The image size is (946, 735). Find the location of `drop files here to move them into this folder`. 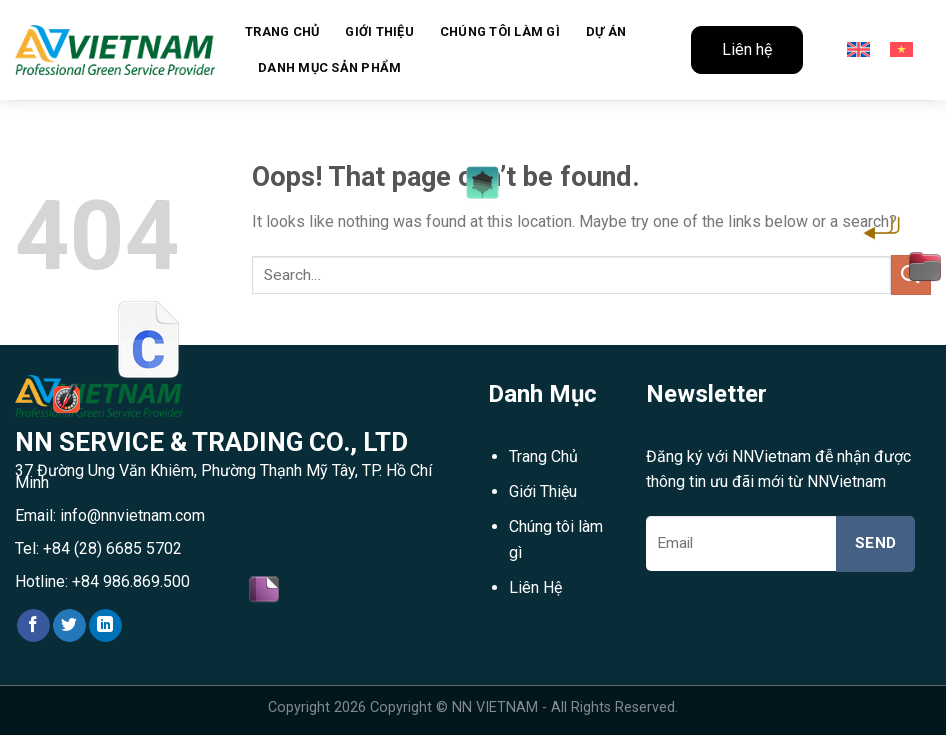

drop files here to move them into this folder is located at coordinates (925, 266).